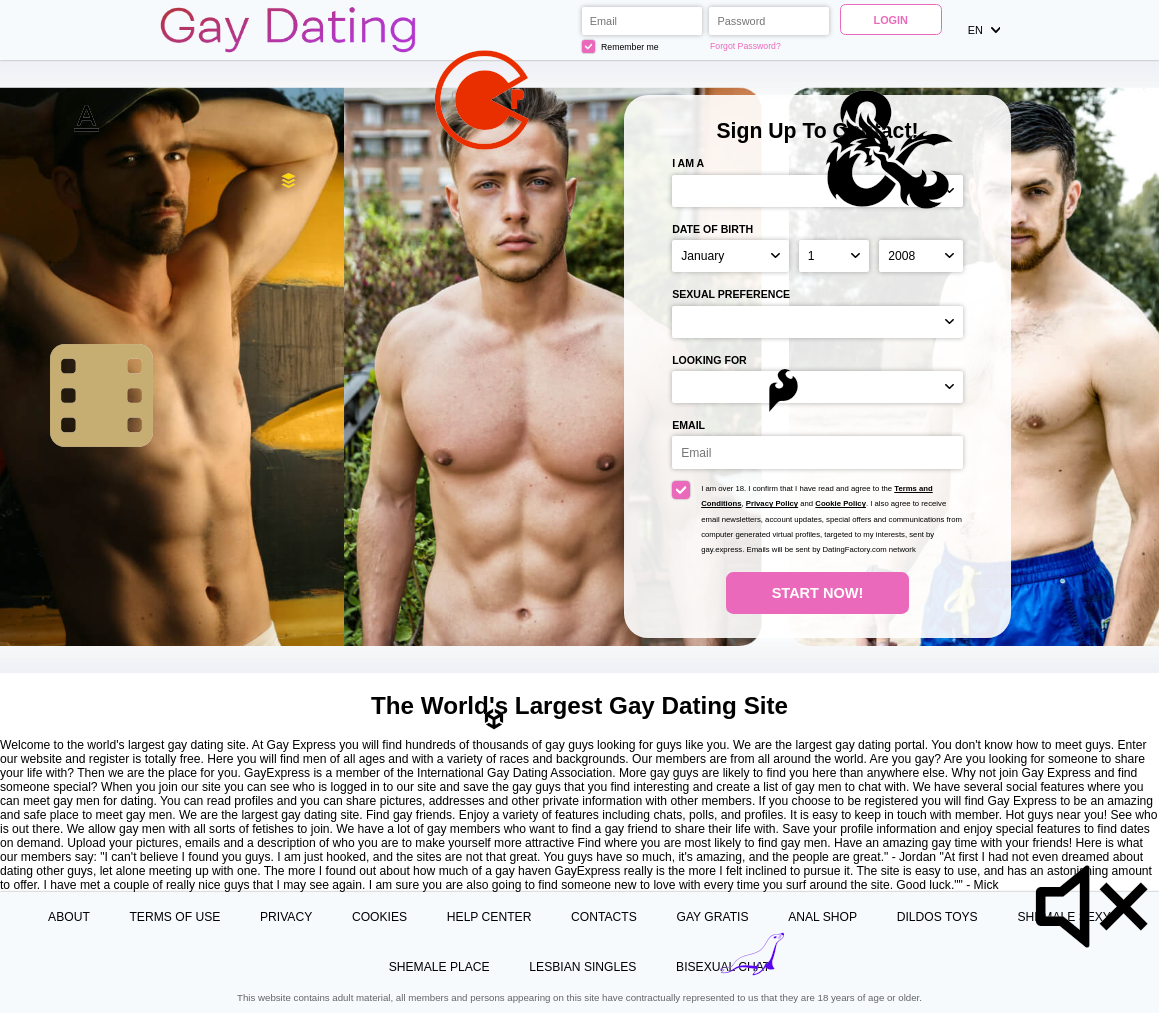 This screenshot has width=1159, height=1013. Describe the element at coordinates (752, 954) in the screenshot. I see `mariadb foundation logo` at that location.